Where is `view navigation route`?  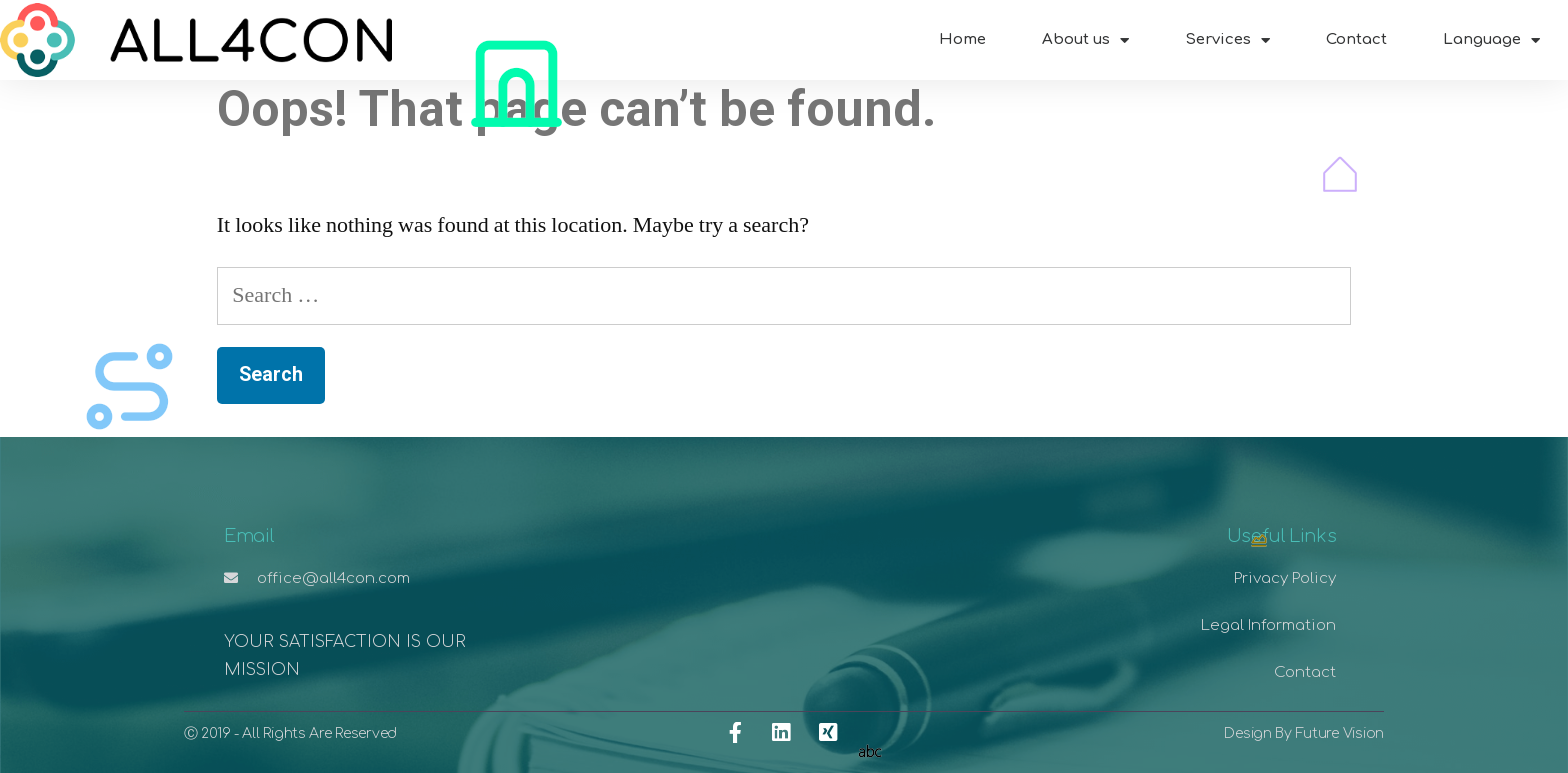
view navigation route is located at coordinates (129, 386).